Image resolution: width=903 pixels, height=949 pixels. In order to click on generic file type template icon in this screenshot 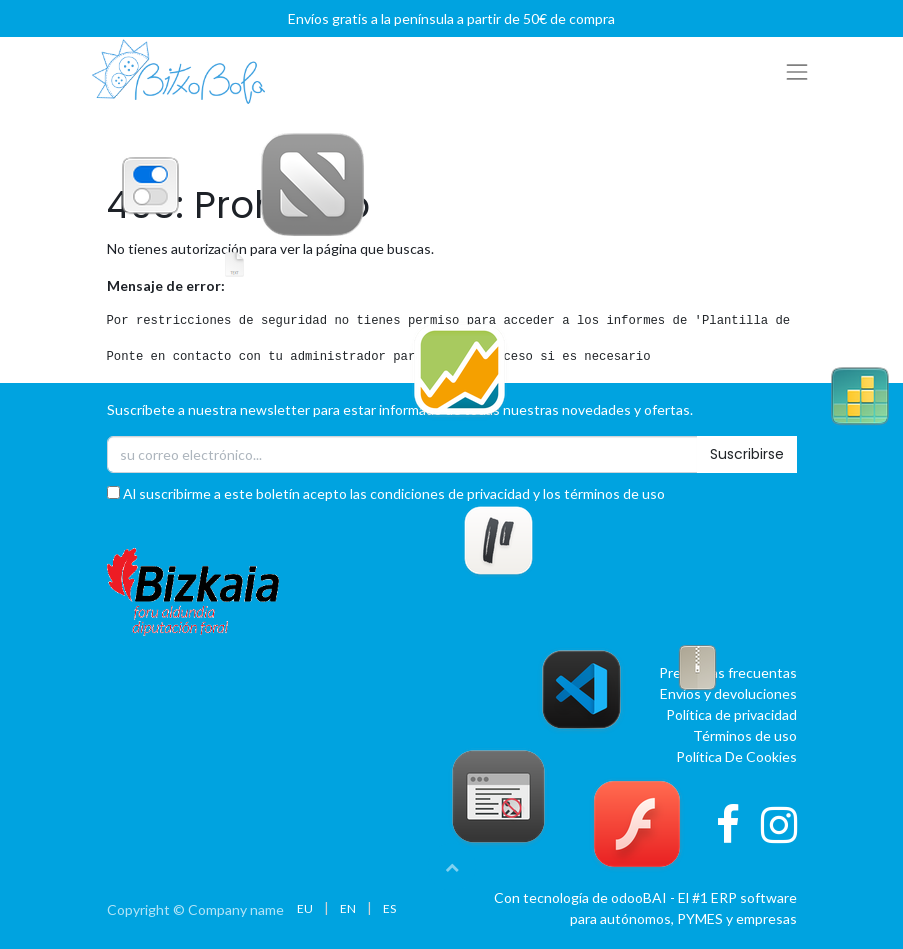, I will do `click(234, 264)`.